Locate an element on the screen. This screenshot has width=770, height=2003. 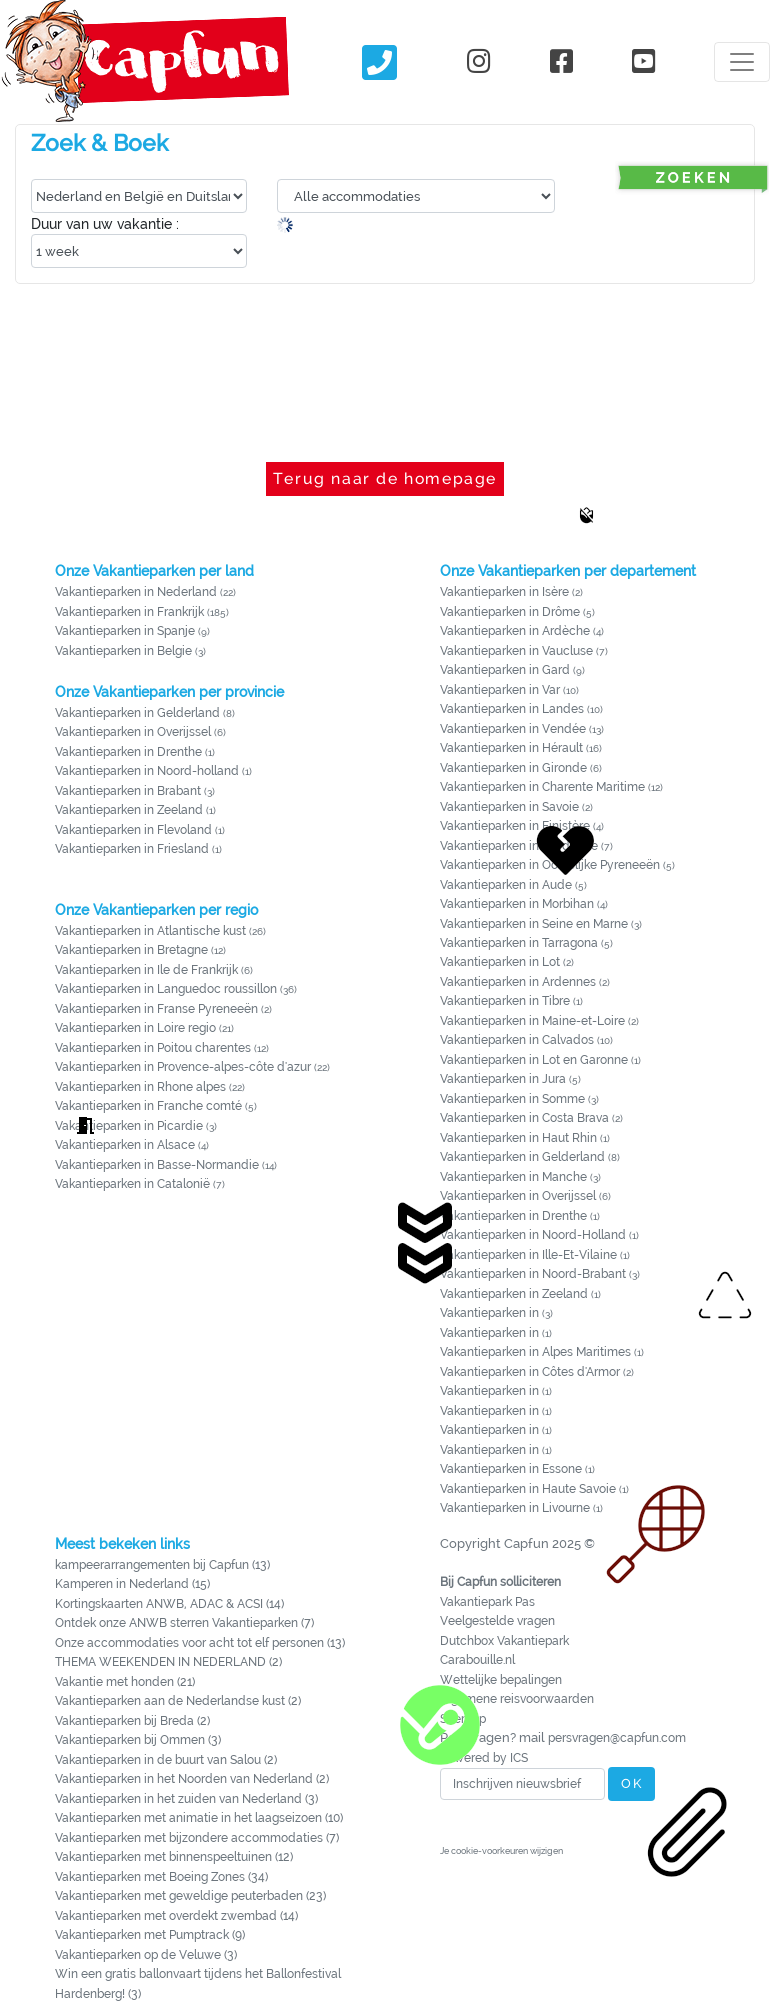
indicates incomplete or pending status is located at coordinates (725, 1296).